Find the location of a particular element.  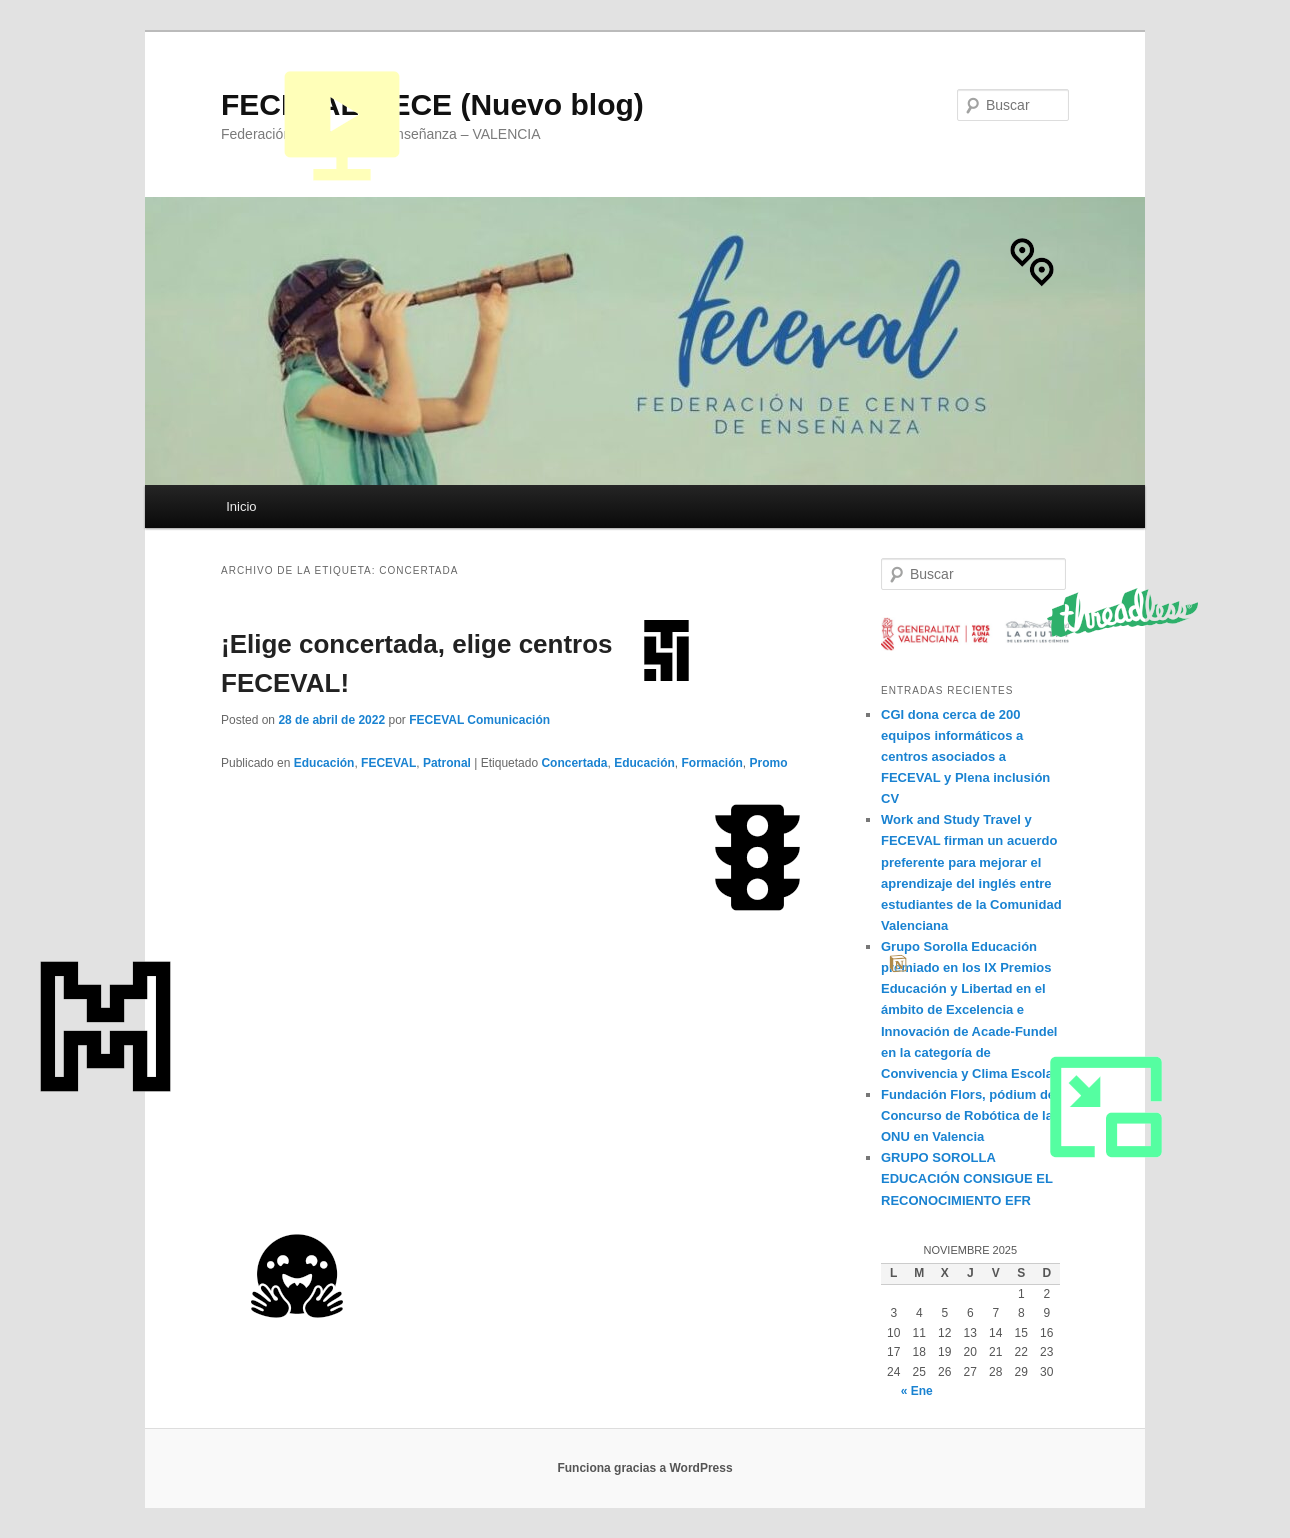

view traffic conditions is located at coordinates (757, 857).